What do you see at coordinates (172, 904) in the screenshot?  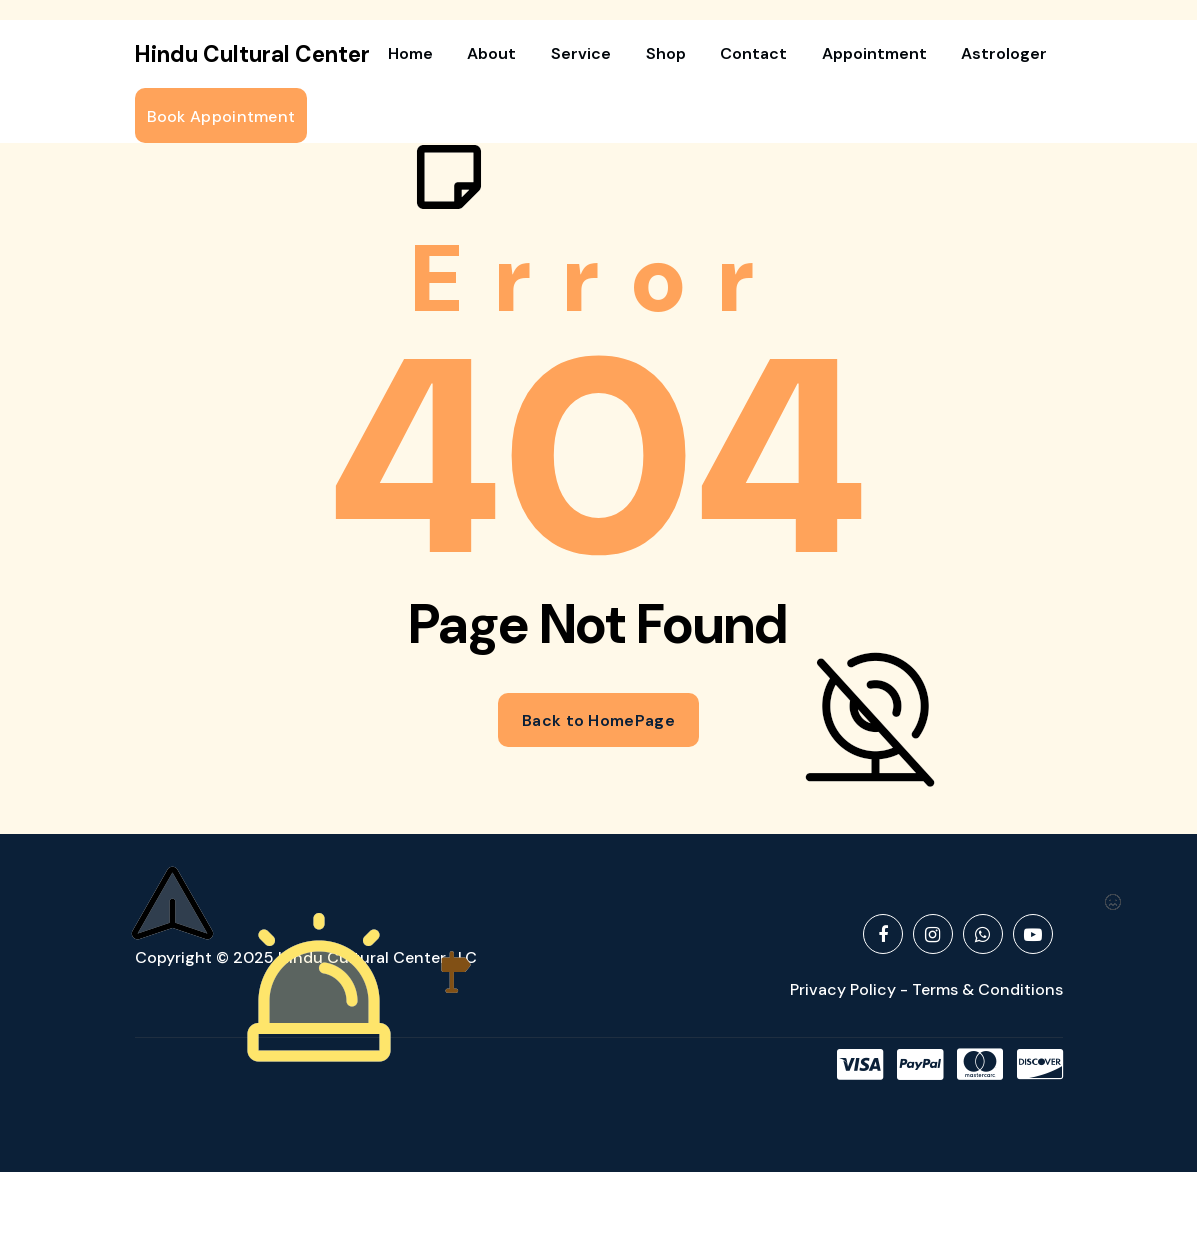 I see `send a message` at bounding box center [172, 904].